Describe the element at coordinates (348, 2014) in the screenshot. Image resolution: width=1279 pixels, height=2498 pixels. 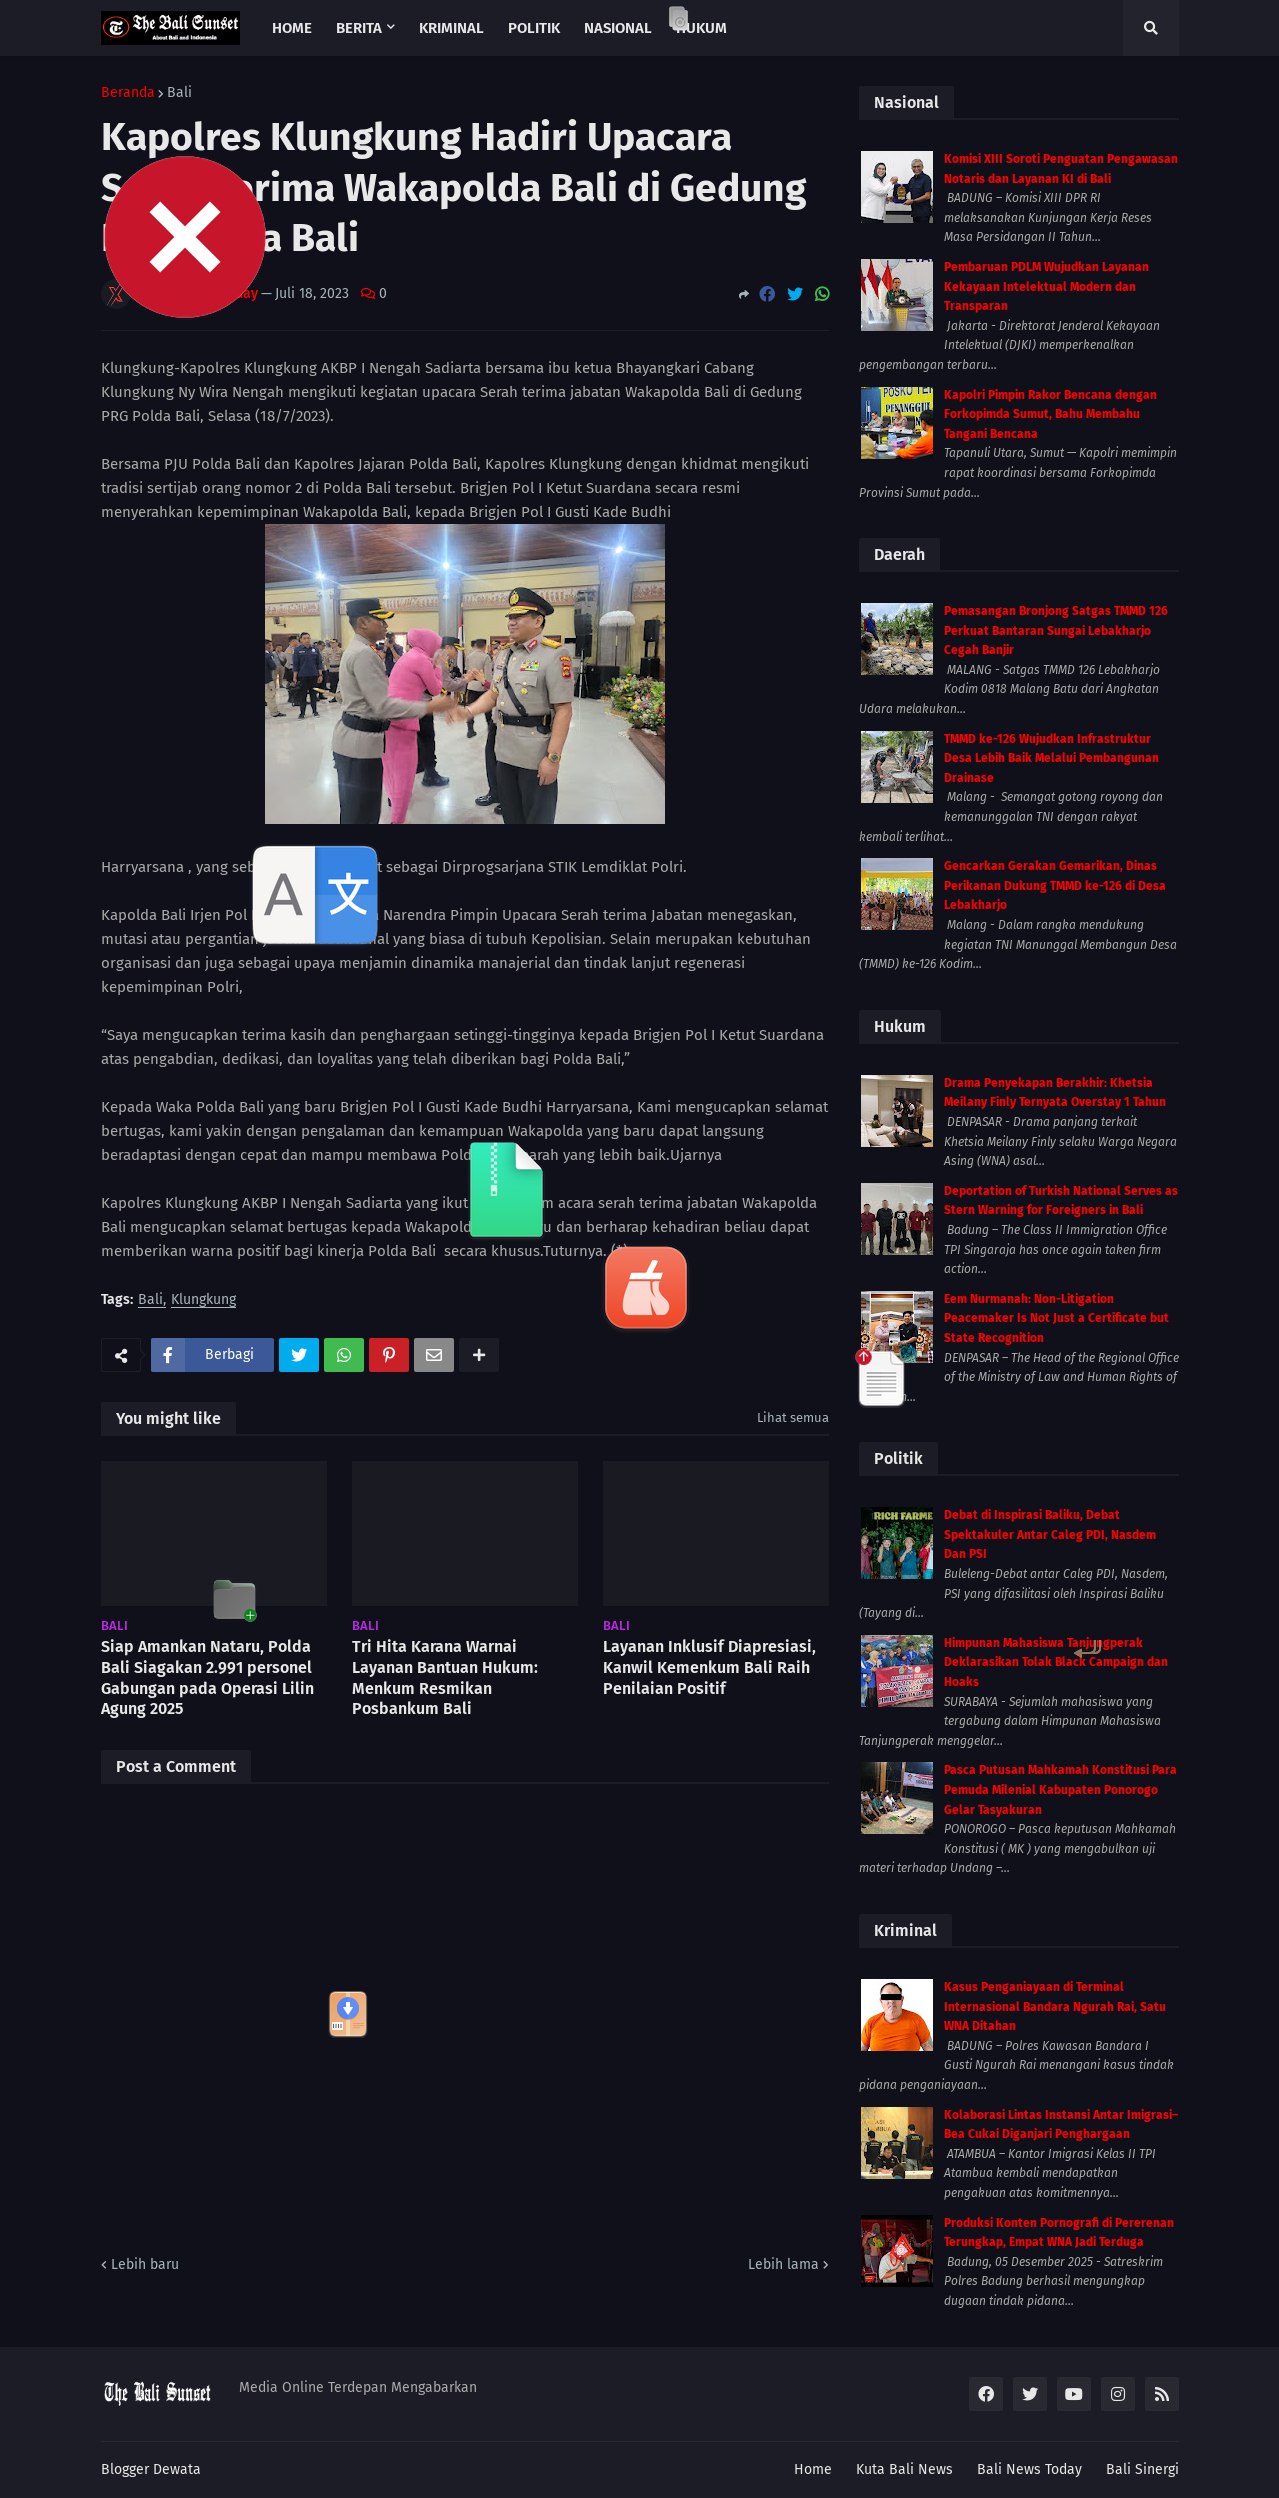
I see `downloading a software package` at that location.